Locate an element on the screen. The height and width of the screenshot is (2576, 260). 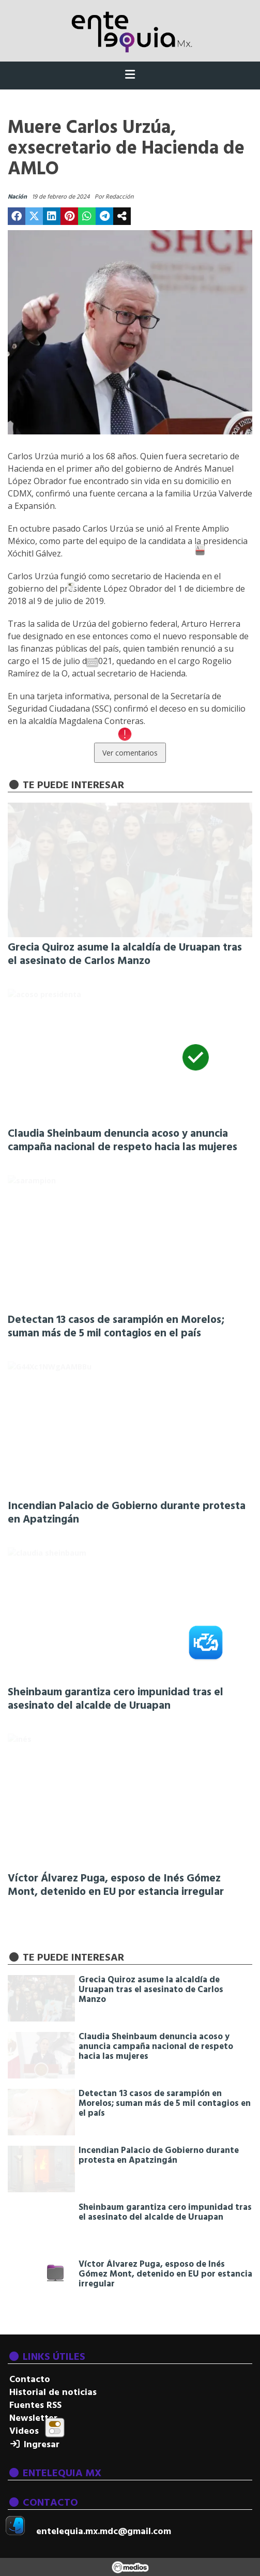
indicates an important alert or warning is located at coordinates (125, 734).